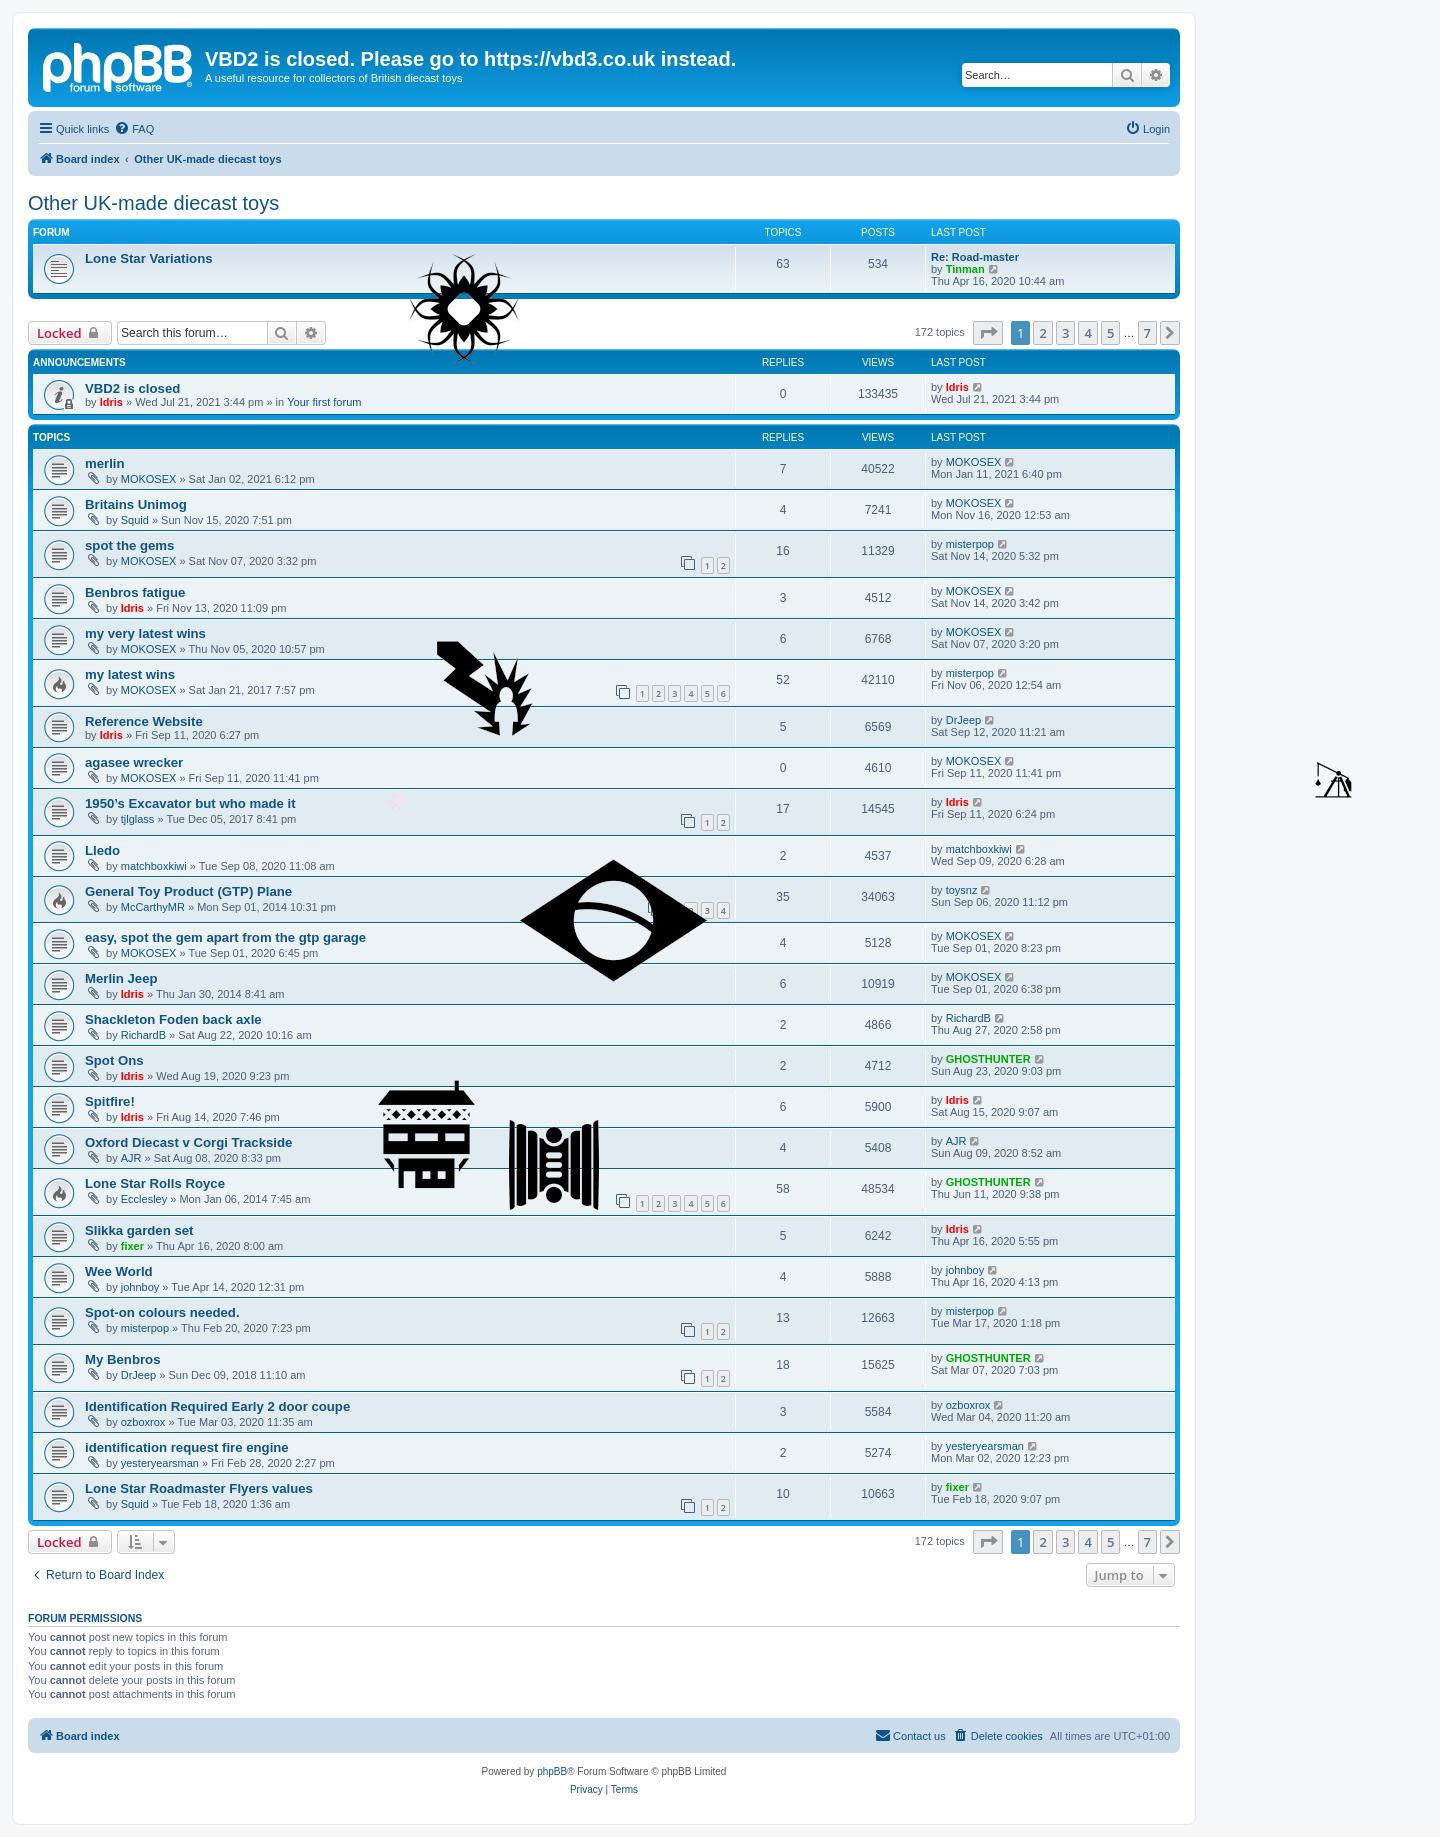  Describe the element at coordinates (1333, 778) in the screenshot. I see `launch projectile or siege weapon in game` at that location.